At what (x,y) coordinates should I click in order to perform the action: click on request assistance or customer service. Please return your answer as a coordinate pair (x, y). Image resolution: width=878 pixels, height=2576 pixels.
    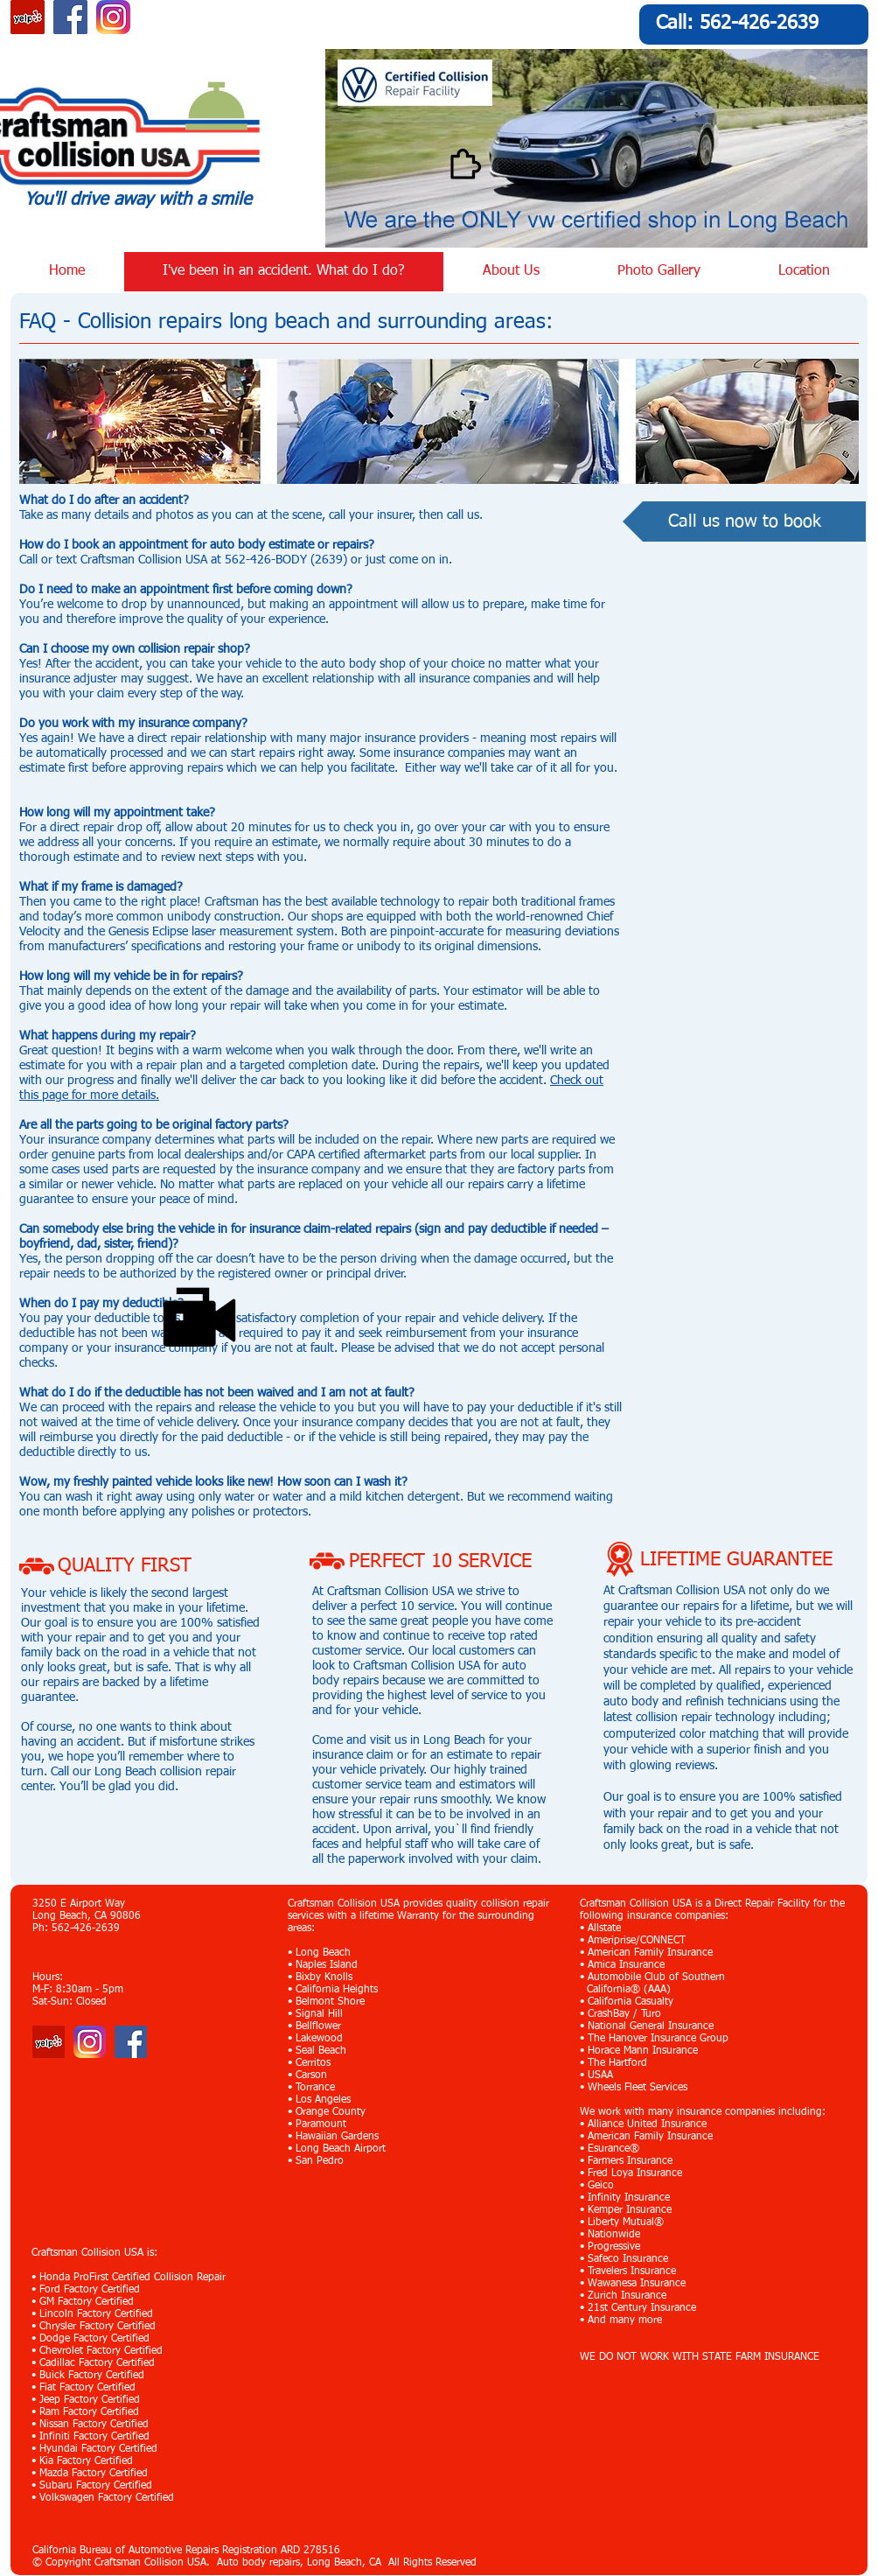
    Looking at the image, I should click on (216, 107).